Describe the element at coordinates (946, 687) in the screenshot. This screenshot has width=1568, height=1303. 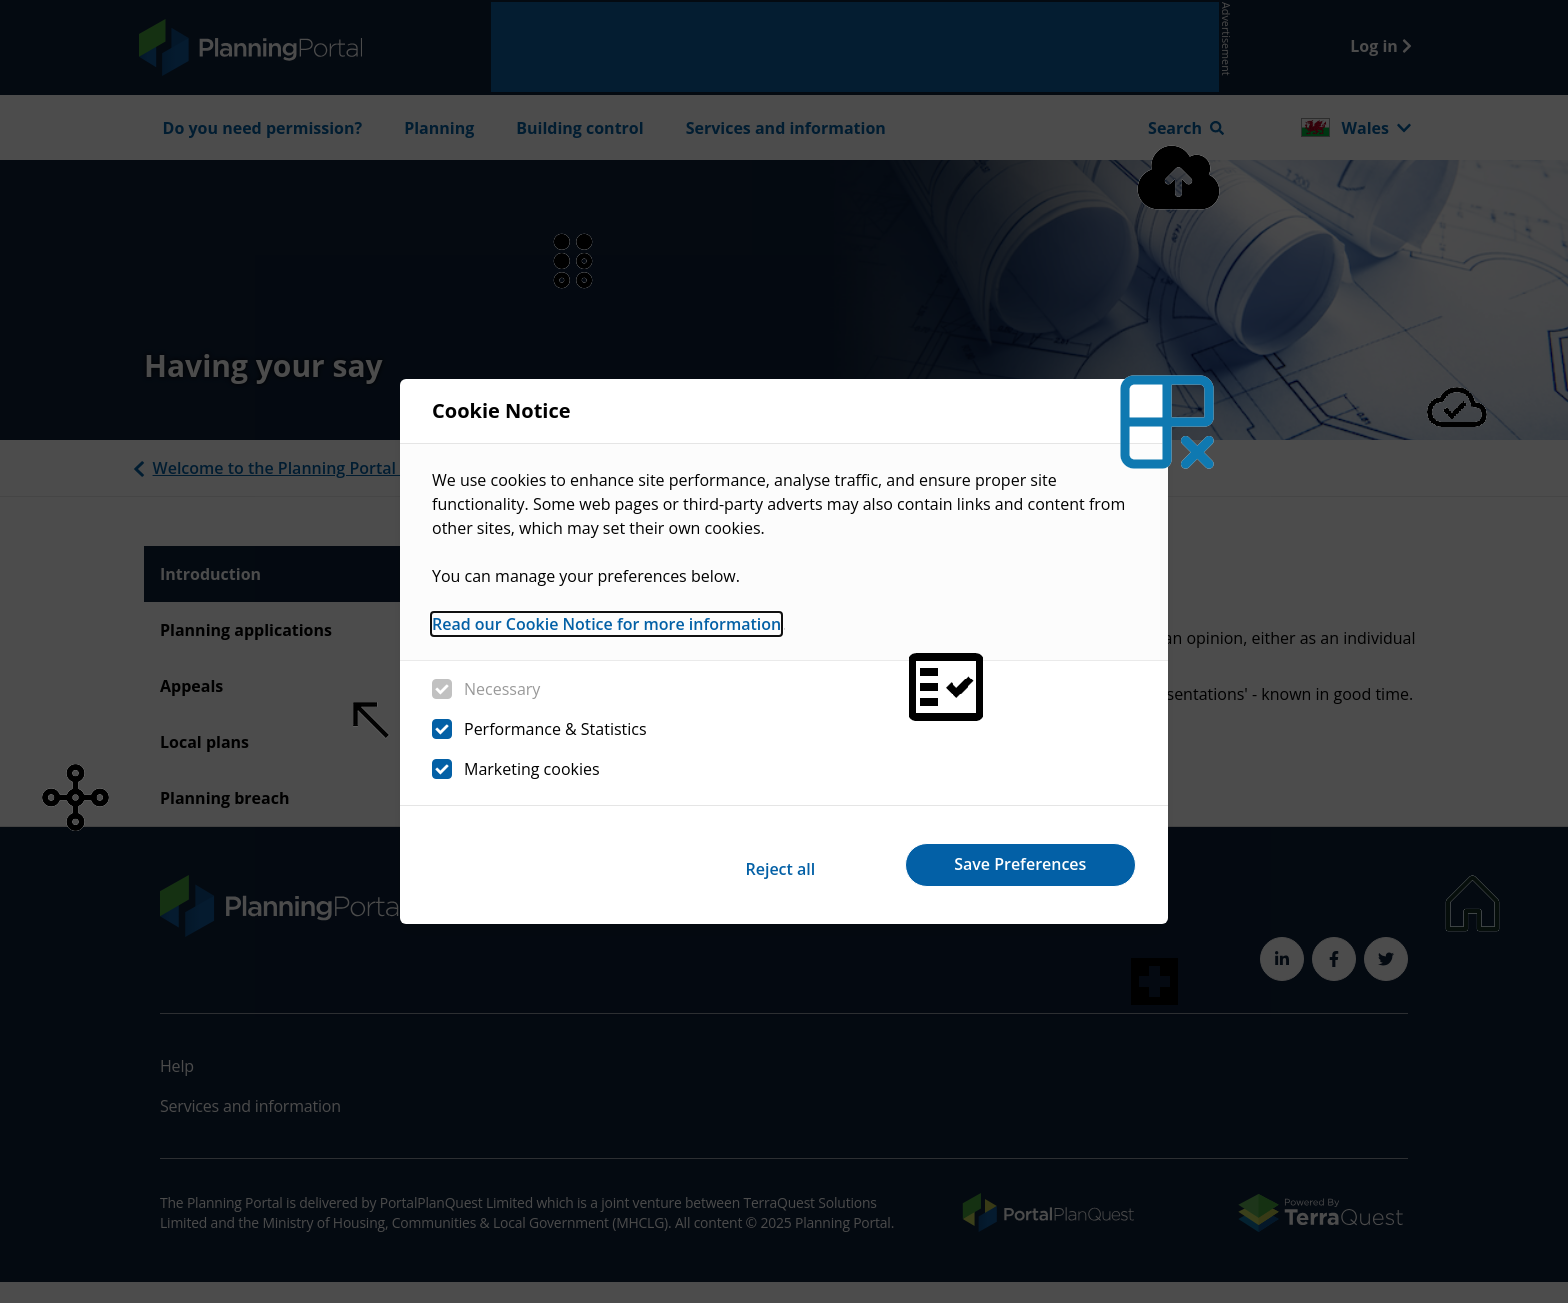
I see `view checklist or task verification status` at that location.